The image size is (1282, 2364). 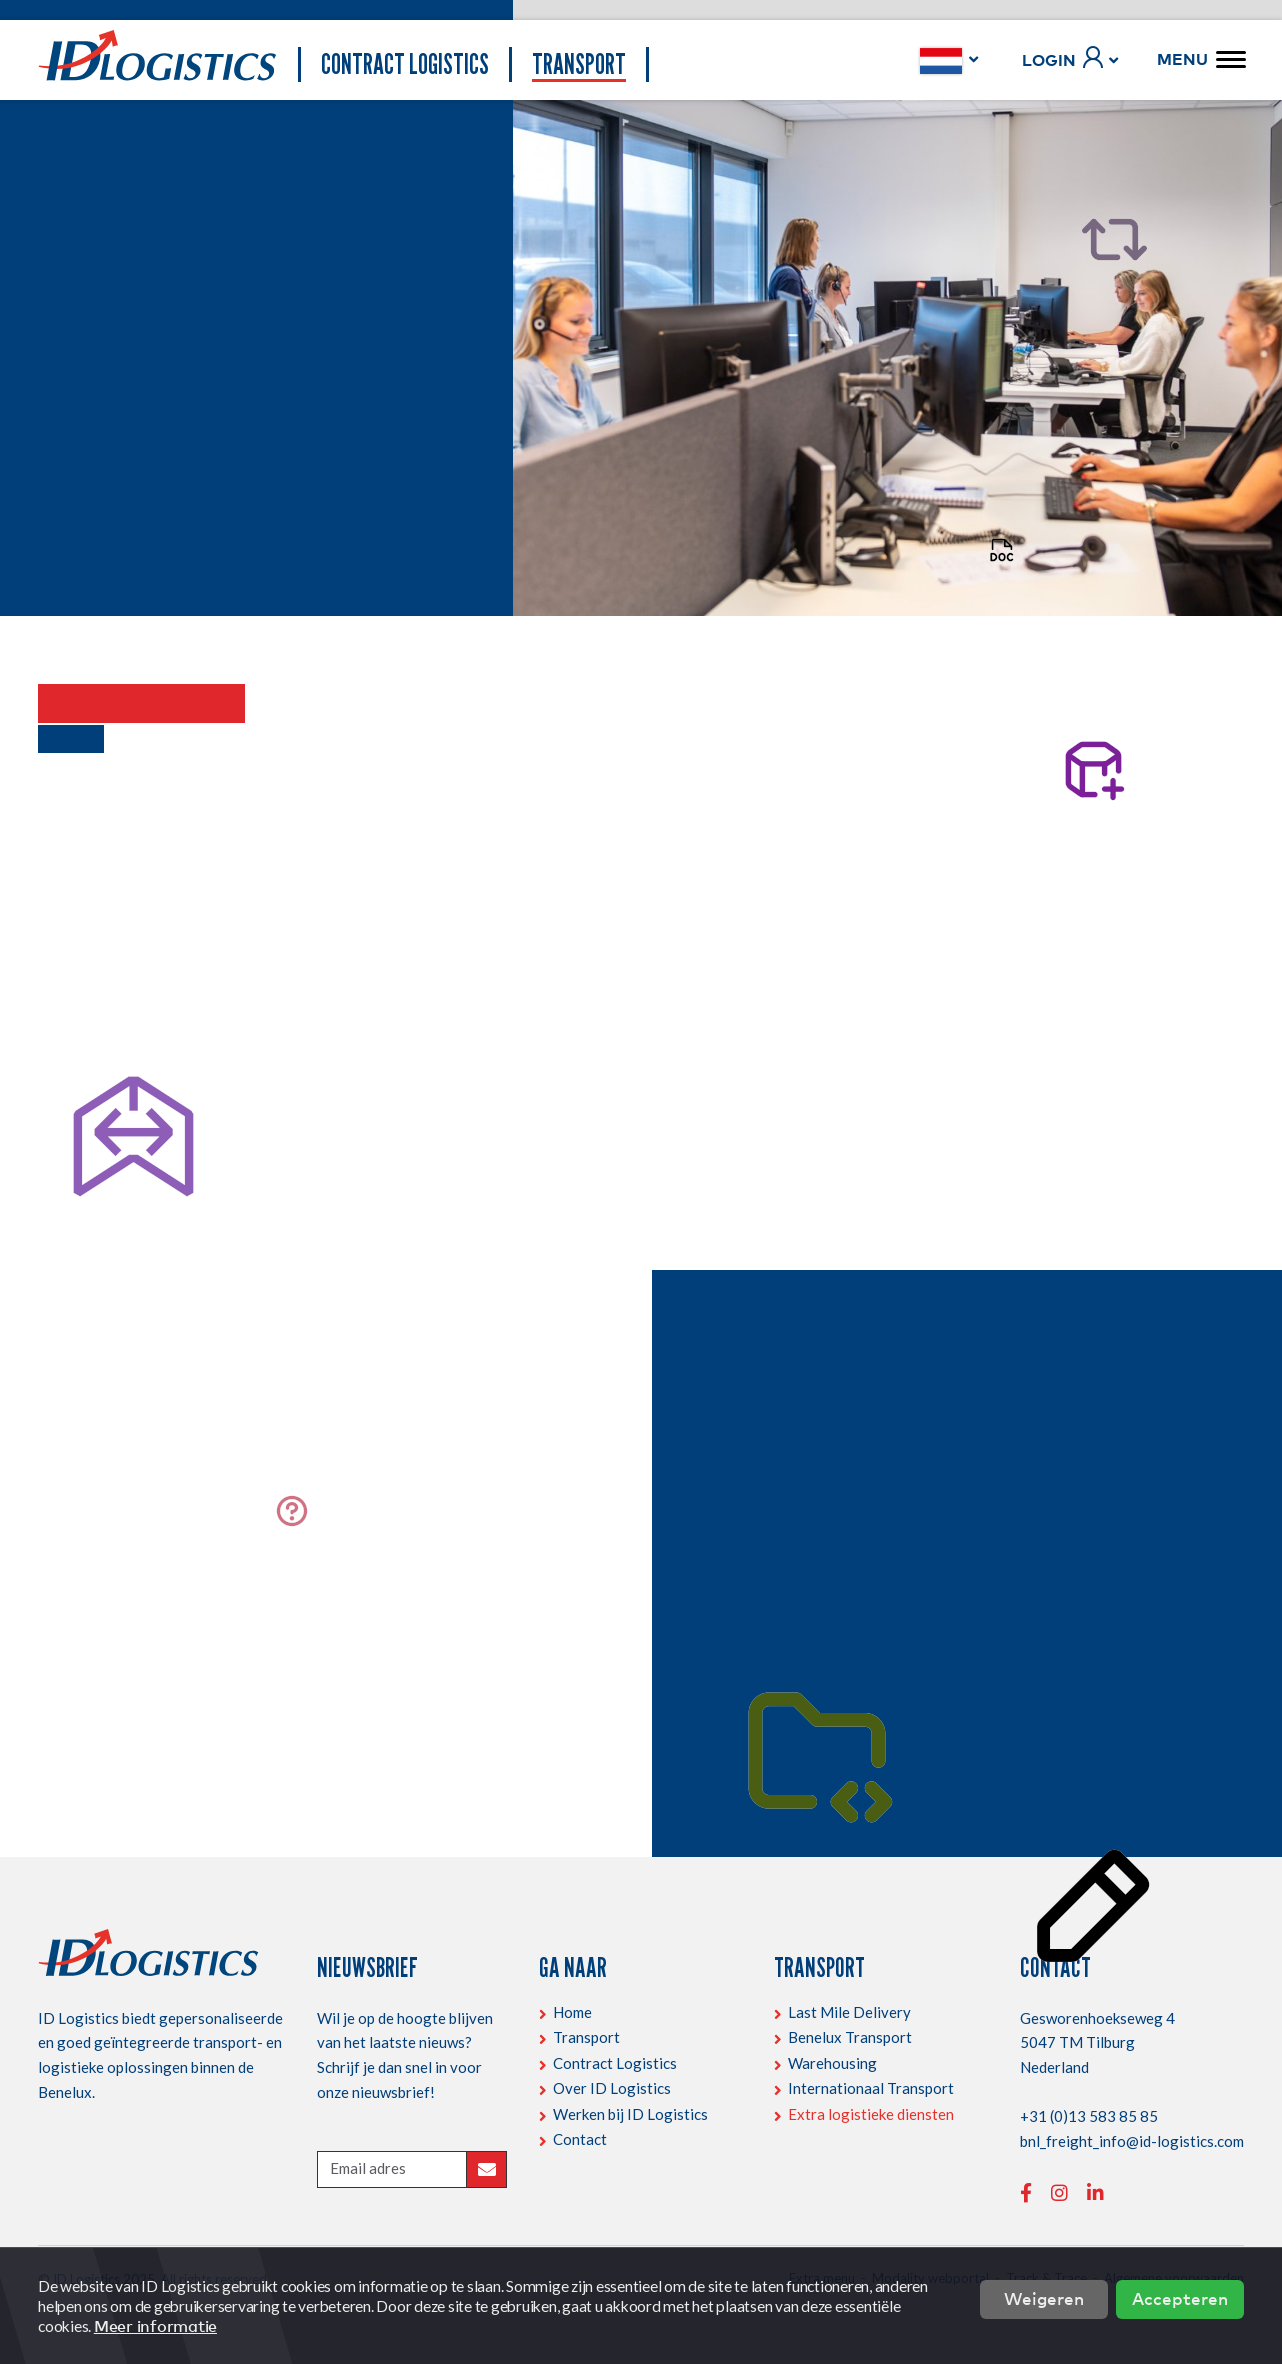 What do you see at coordinates (817, 1754) in the screenshot?
I see `open code projects folder` at bounding box center [817, 1754].